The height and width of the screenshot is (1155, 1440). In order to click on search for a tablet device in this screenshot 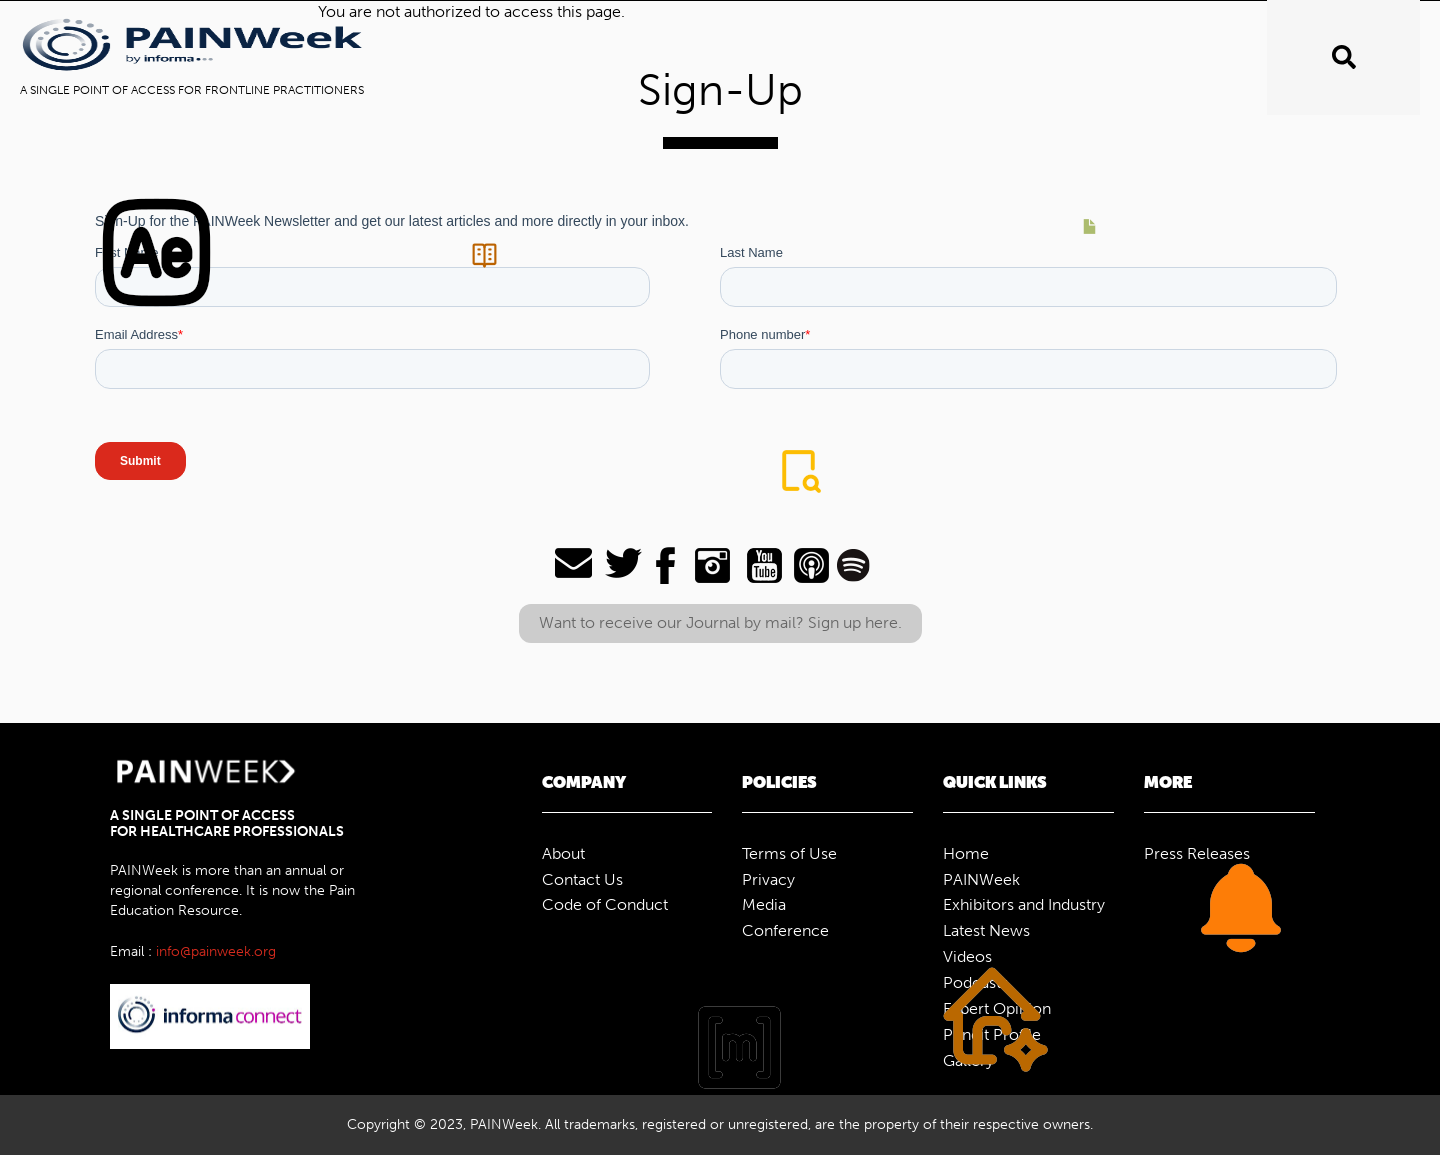, I will do `click(798, 470)`.